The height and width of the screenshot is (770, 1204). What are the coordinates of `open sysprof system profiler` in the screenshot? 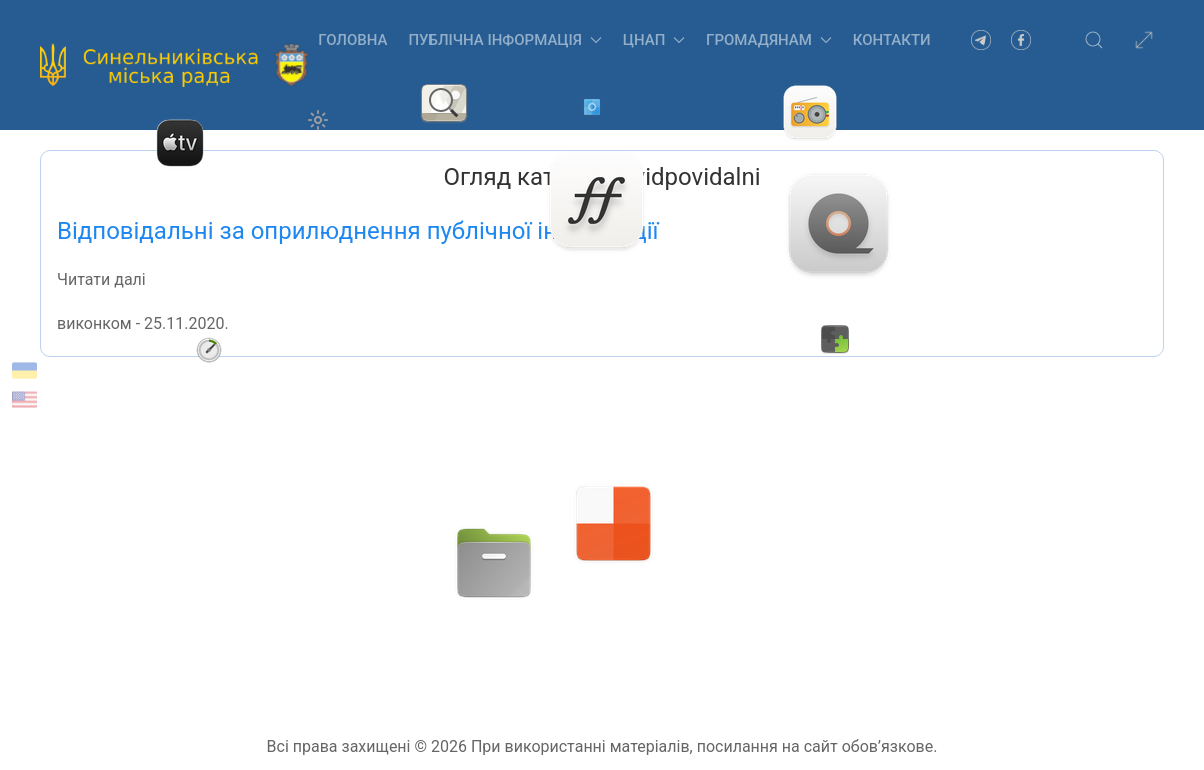 It's located at (209, 350).